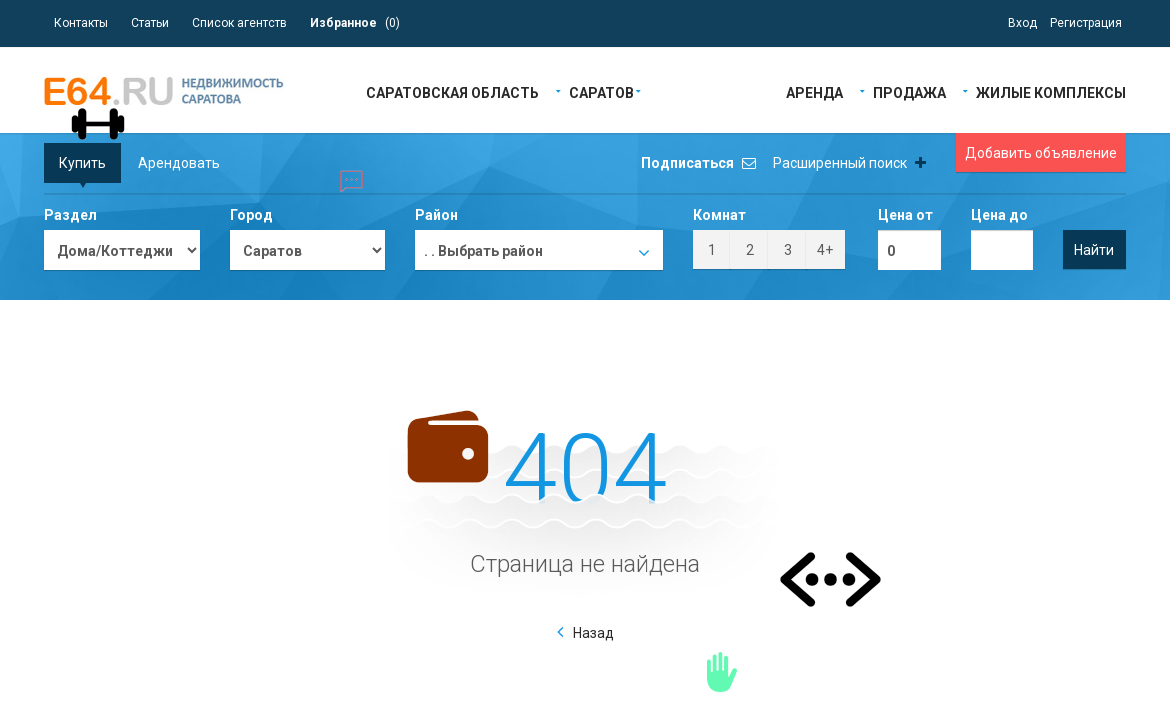 This screenshot has width=1170, height=720. I want to click on code is currently processing or compiling, so click(830, 579).